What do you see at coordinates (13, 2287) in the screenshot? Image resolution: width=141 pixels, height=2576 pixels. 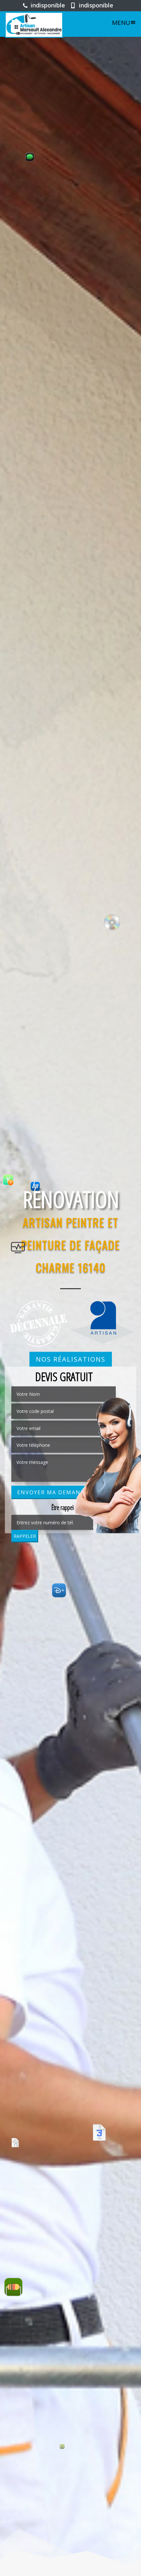 I see `open ColorCode app` at bounding box center [13, 2287].